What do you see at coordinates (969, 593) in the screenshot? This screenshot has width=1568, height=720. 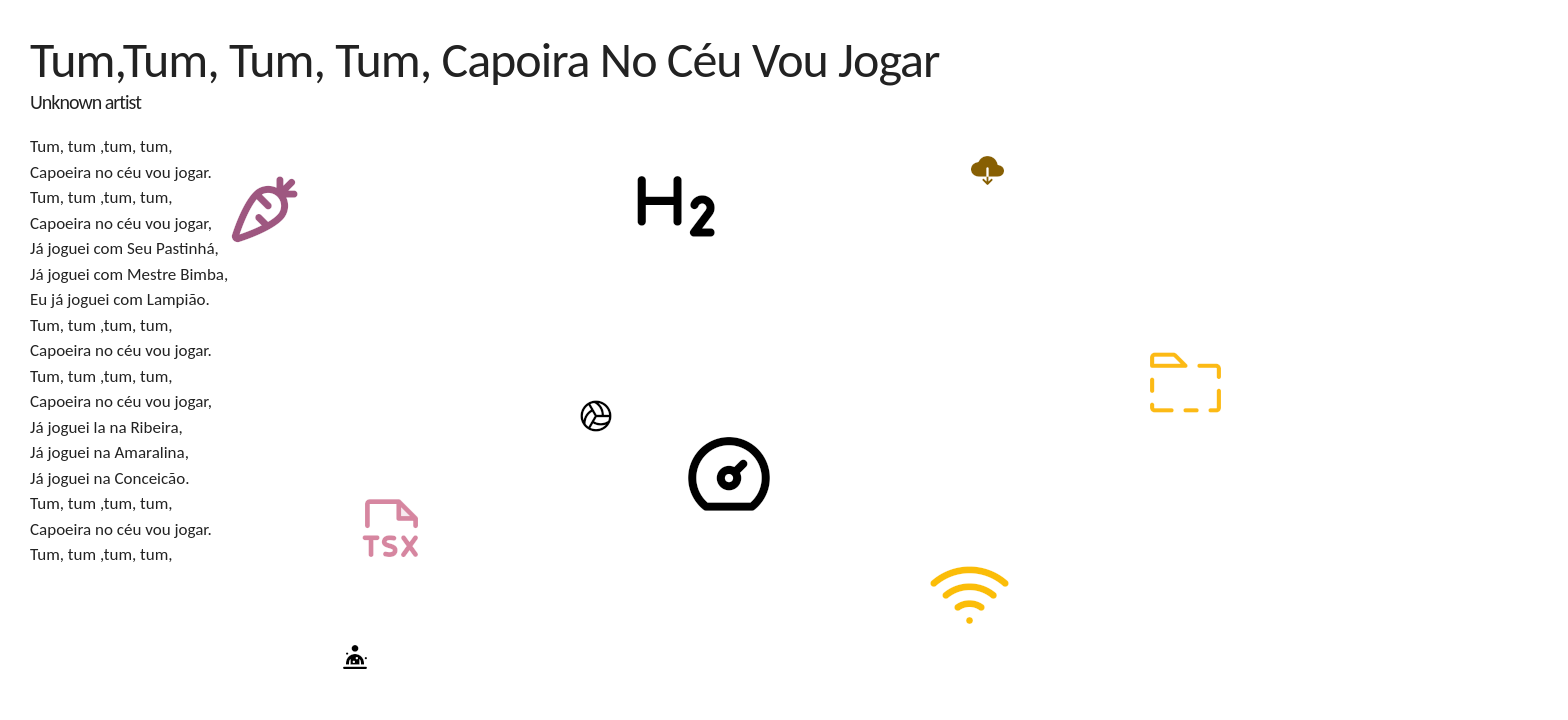 I see `view wireless network connection status` at bounding box center [969, 593].